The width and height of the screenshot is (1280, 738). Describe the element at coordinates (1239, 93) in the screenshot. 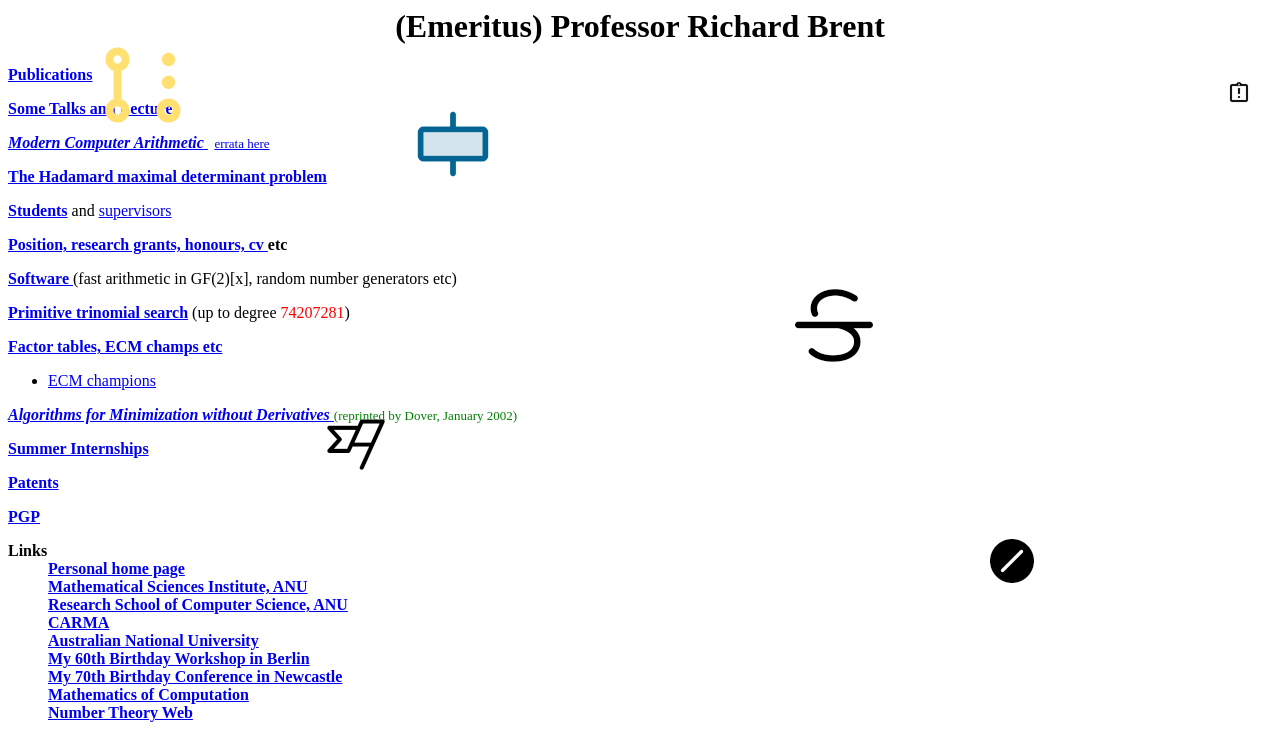

I see `view overdue or late assignments` at that location.